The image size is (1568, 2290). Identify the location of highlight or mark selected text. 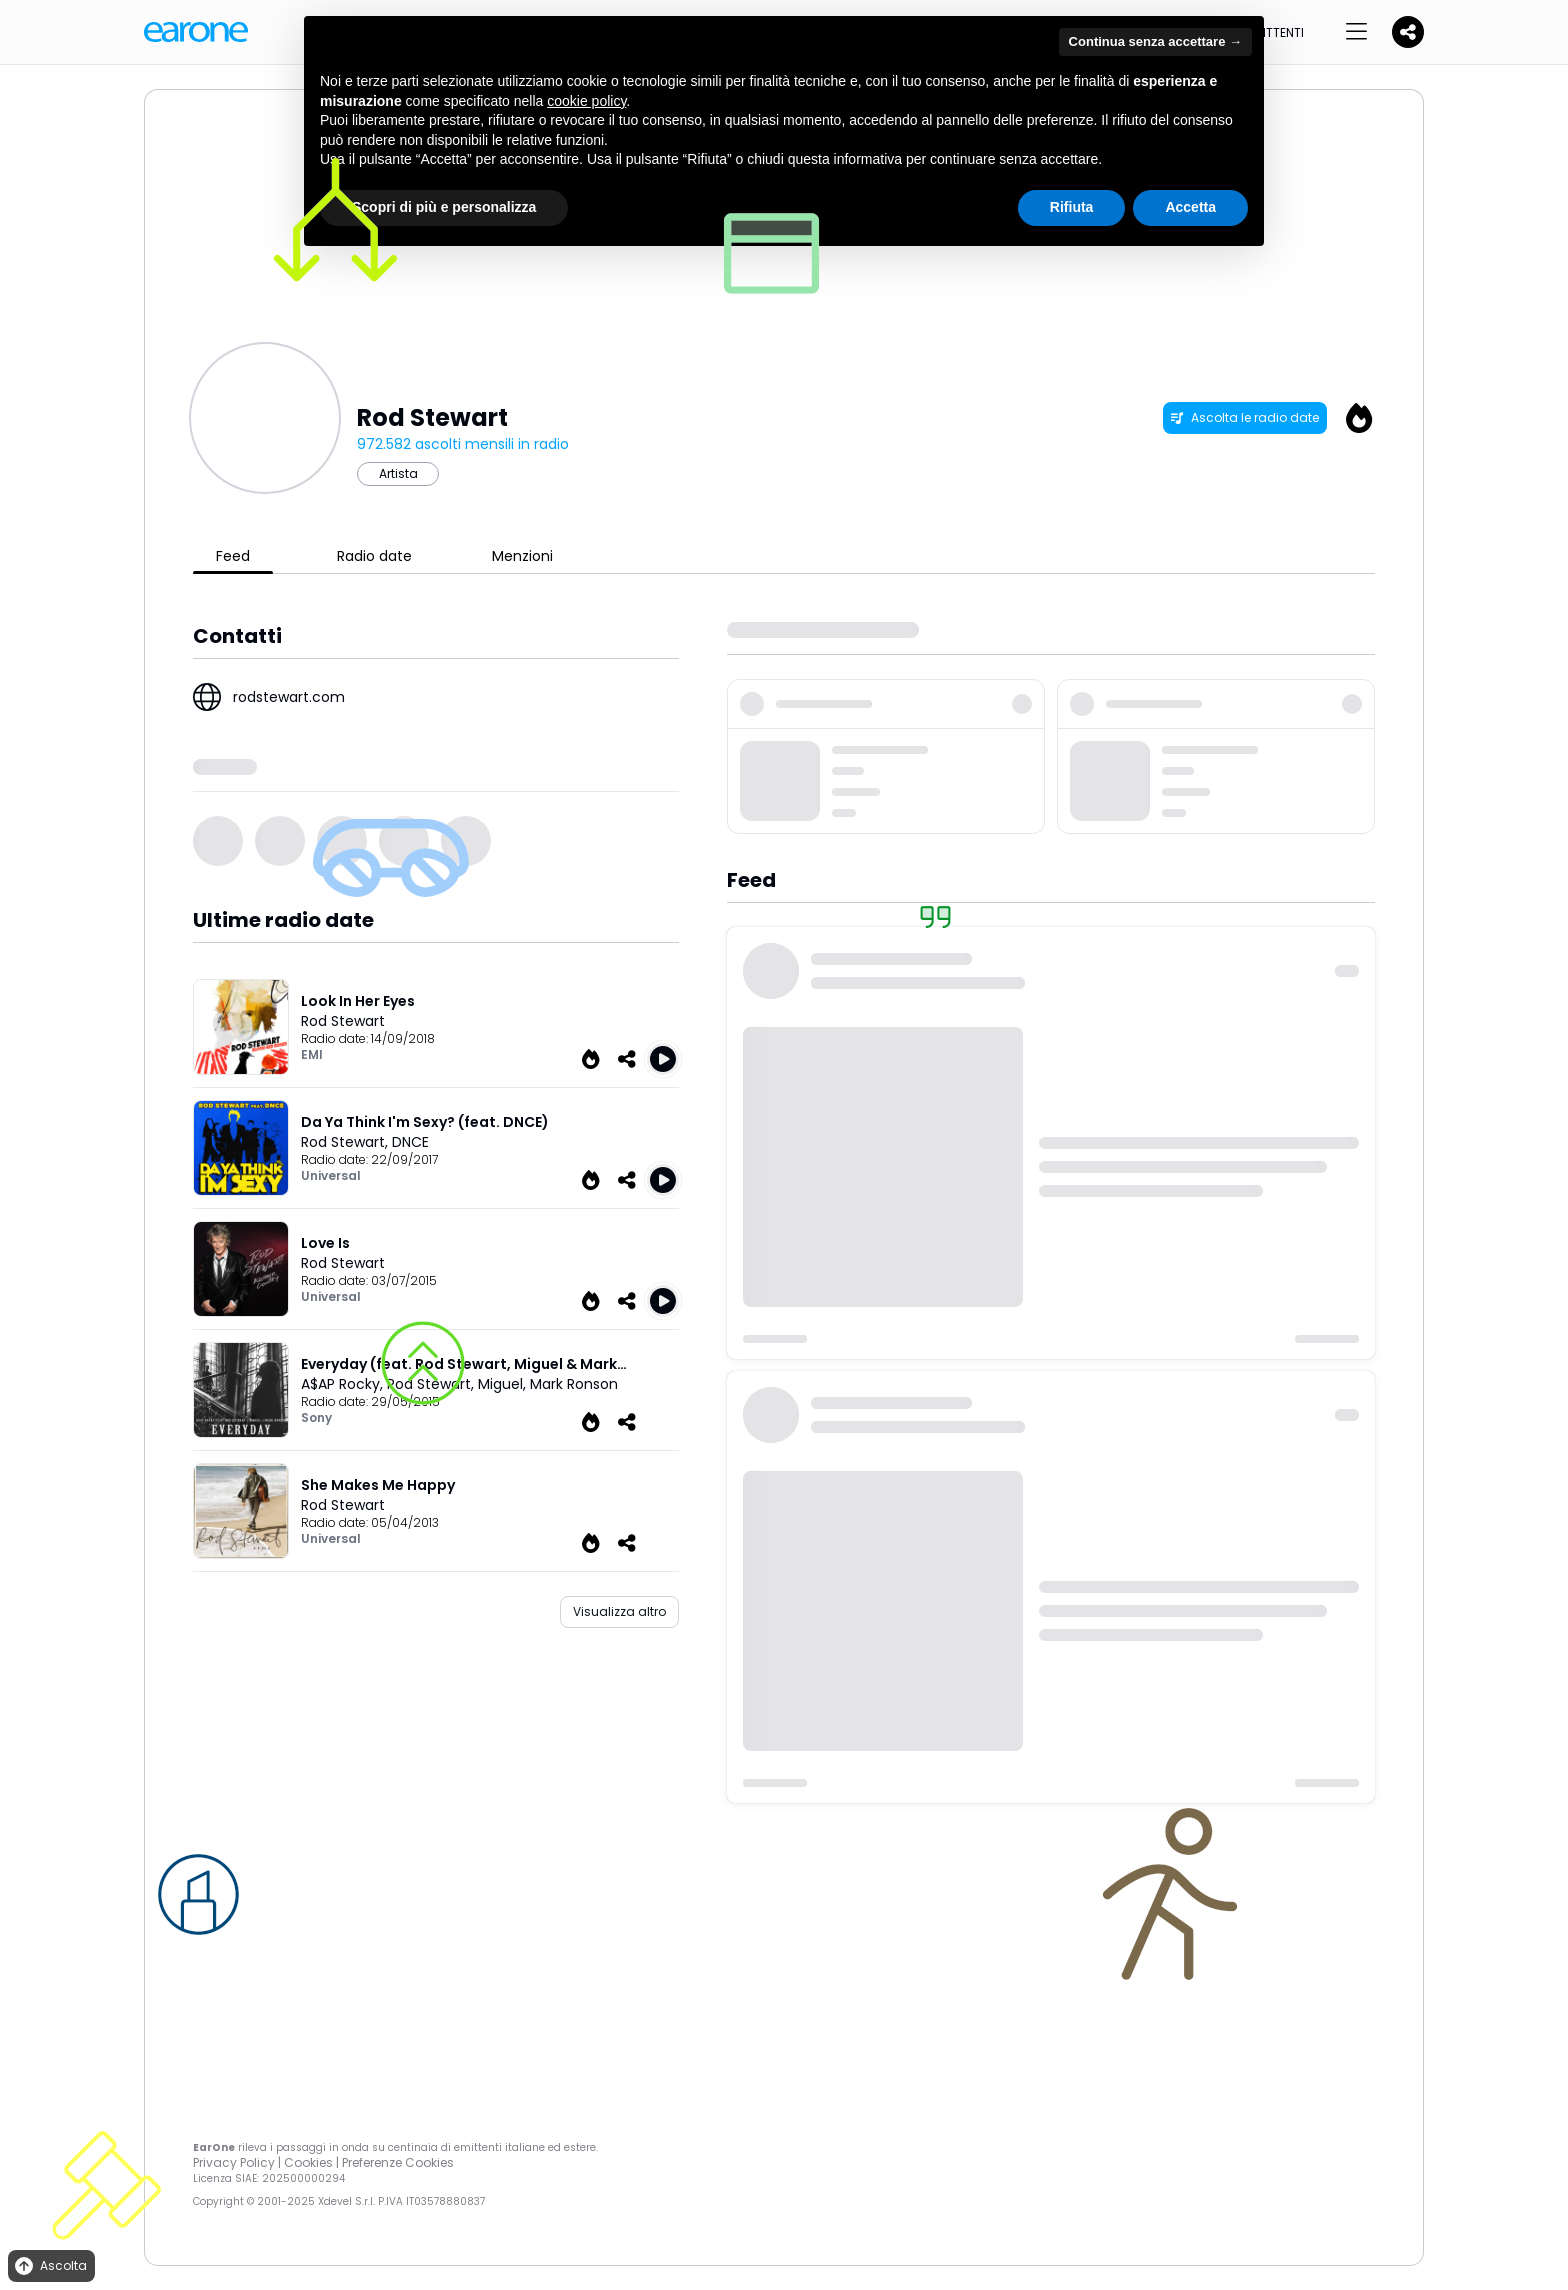
(198, 1894).